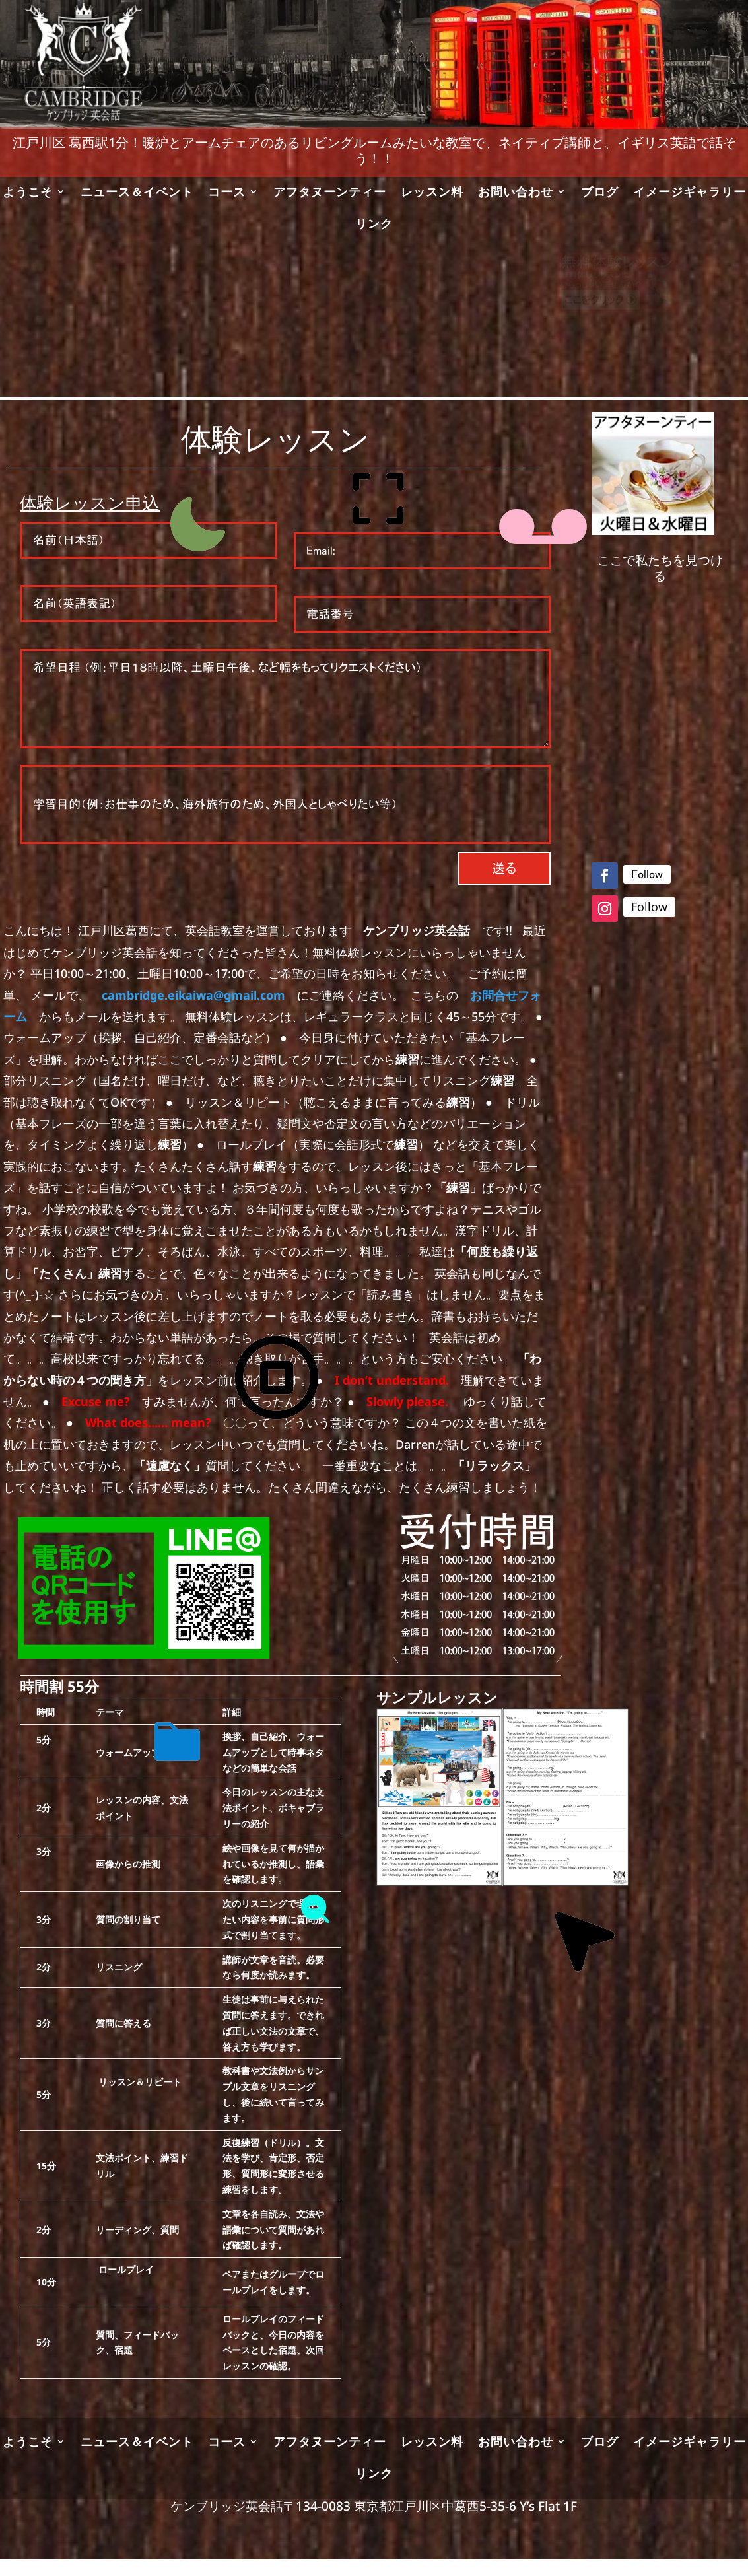 This screenshot has height=2576, width=748. Describe the element at coordinates (177, 1741) in the screenshot. I see `open file folder` at that location.